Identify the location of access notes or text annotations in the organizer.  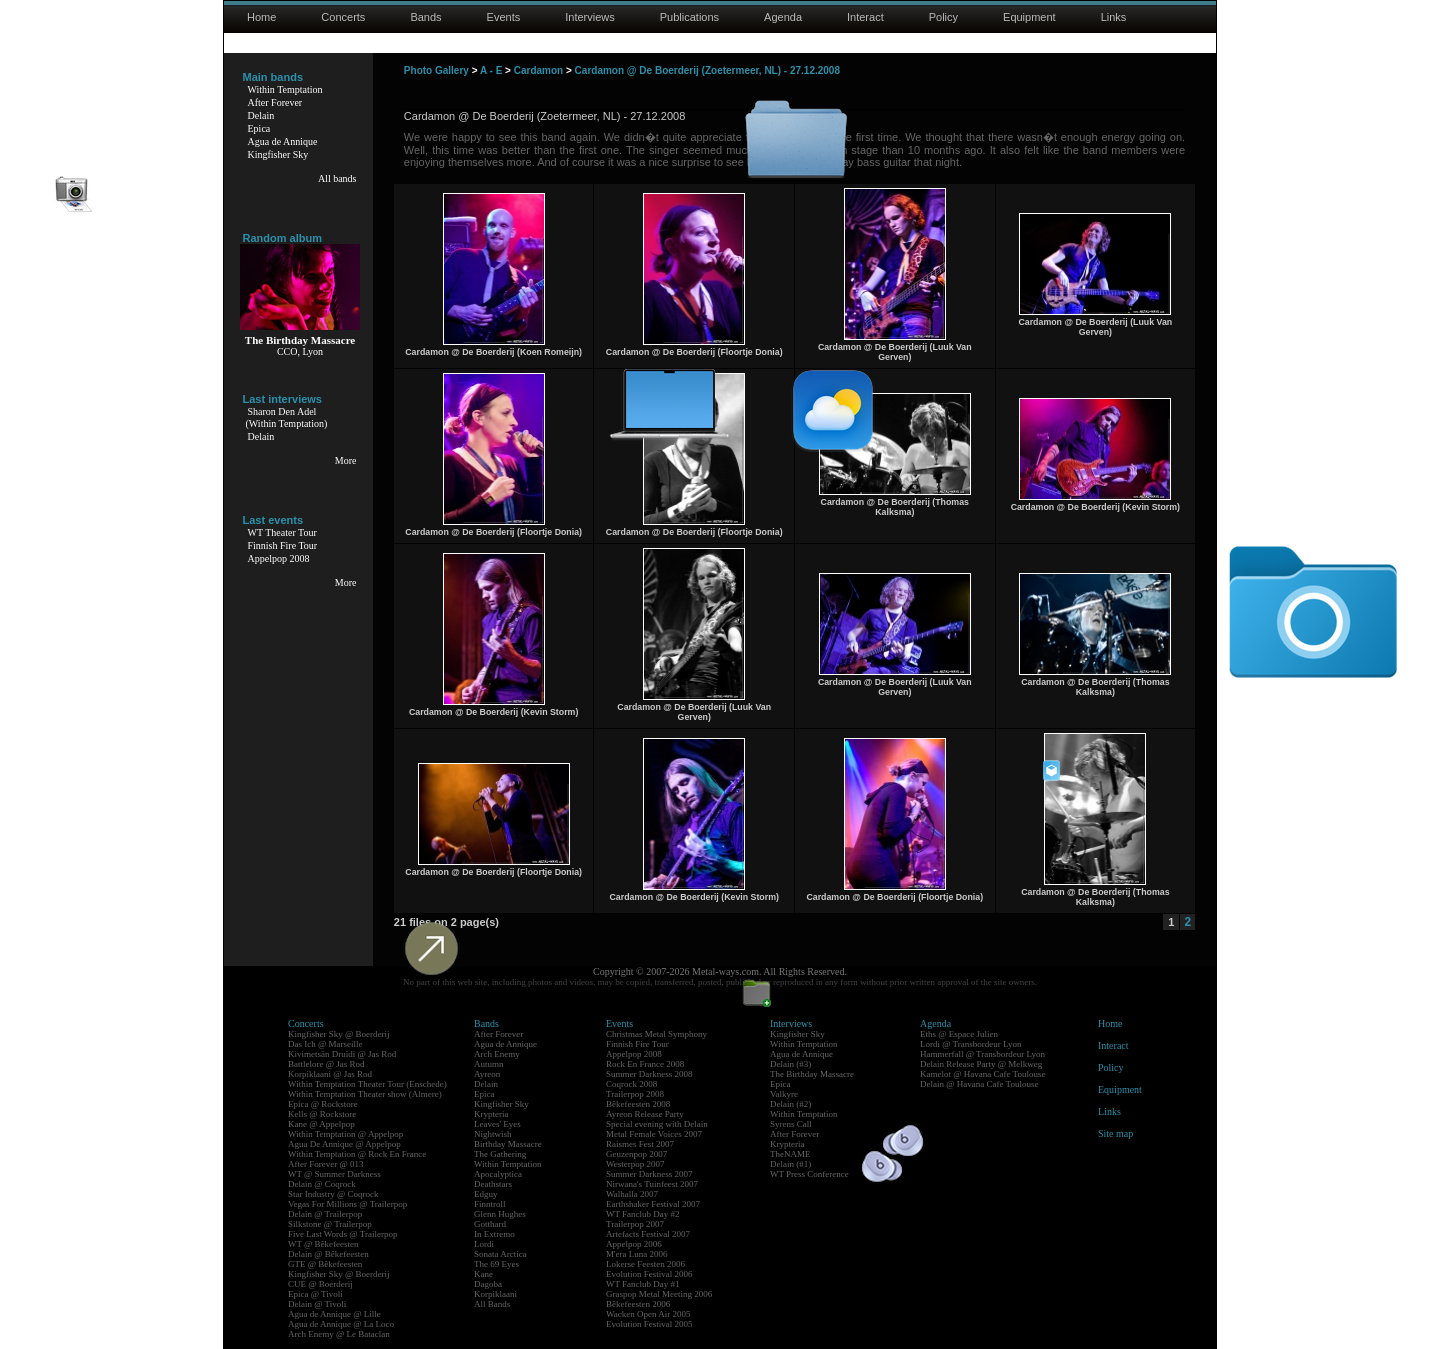
(796, 142).